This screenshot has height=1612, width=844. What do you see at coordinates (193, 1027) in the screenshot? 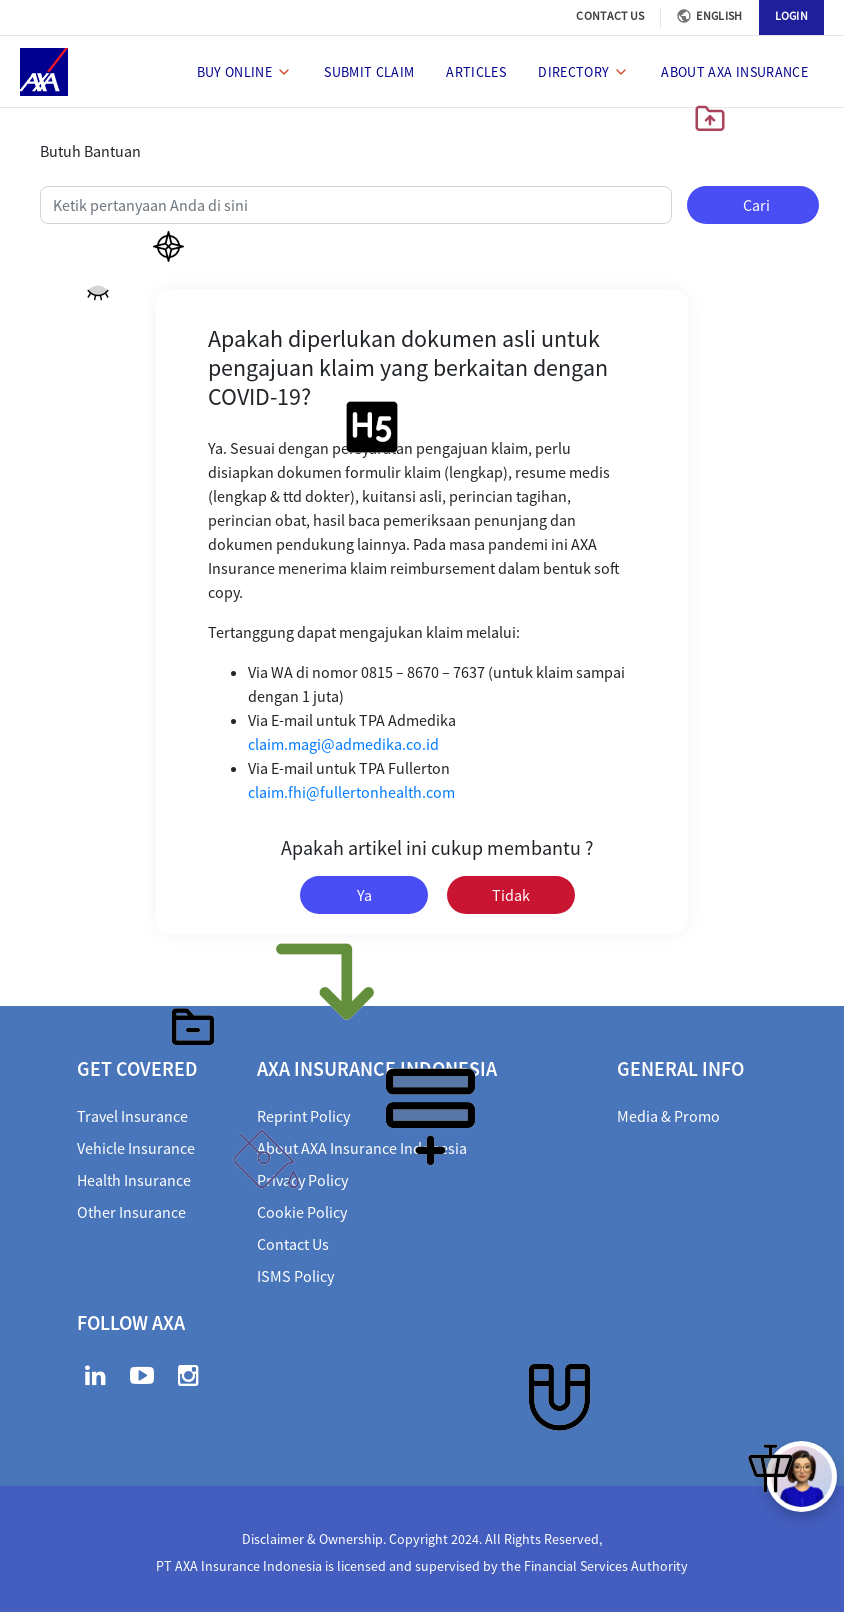
I see `remove a folder from your files` at bounding box center [193, 1027].